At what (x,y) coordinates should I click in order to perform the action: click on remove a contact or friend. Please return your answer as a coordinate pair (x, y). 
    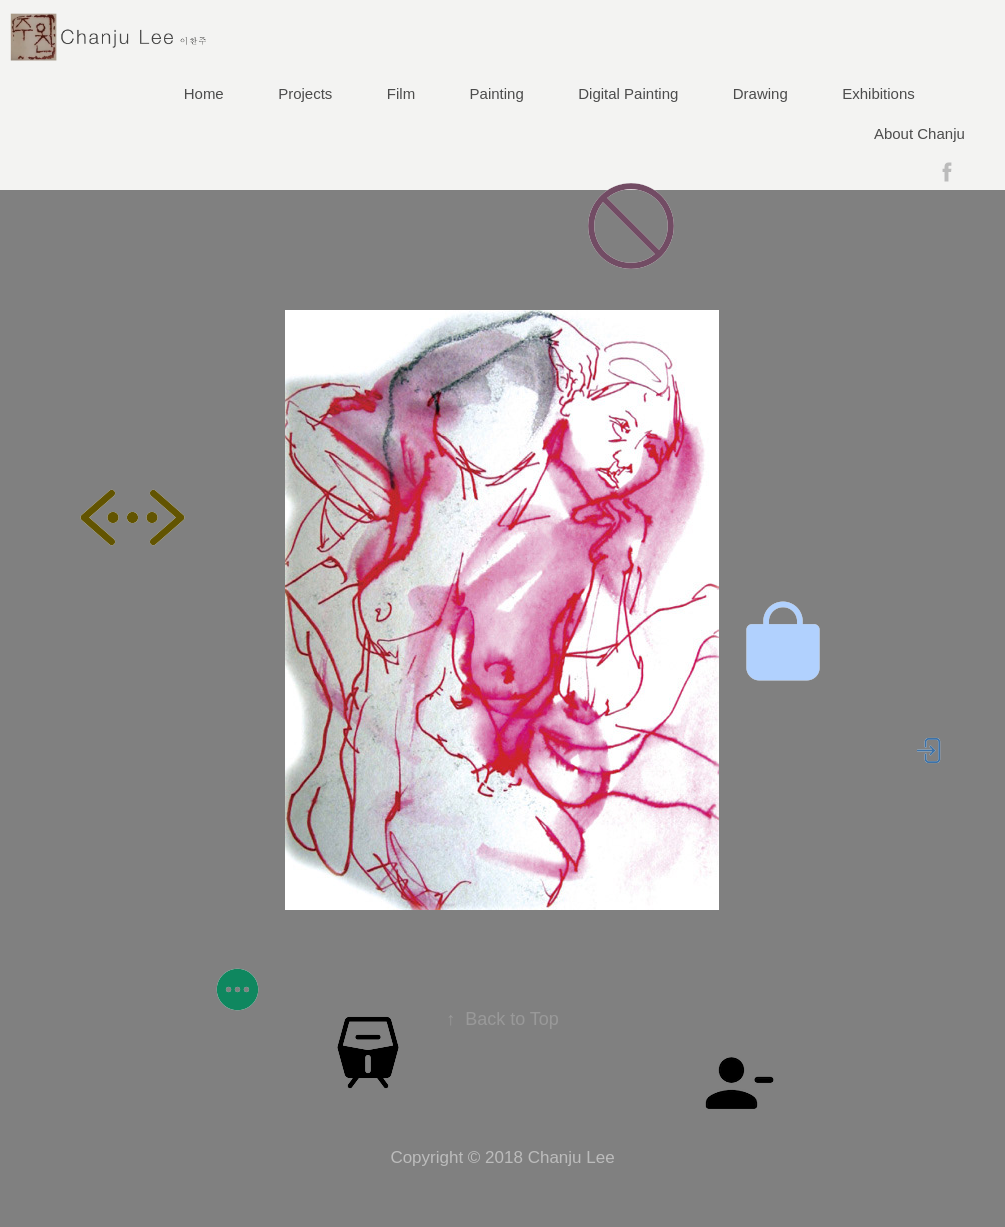
    Looking at the image, I should click on (738, 1083).